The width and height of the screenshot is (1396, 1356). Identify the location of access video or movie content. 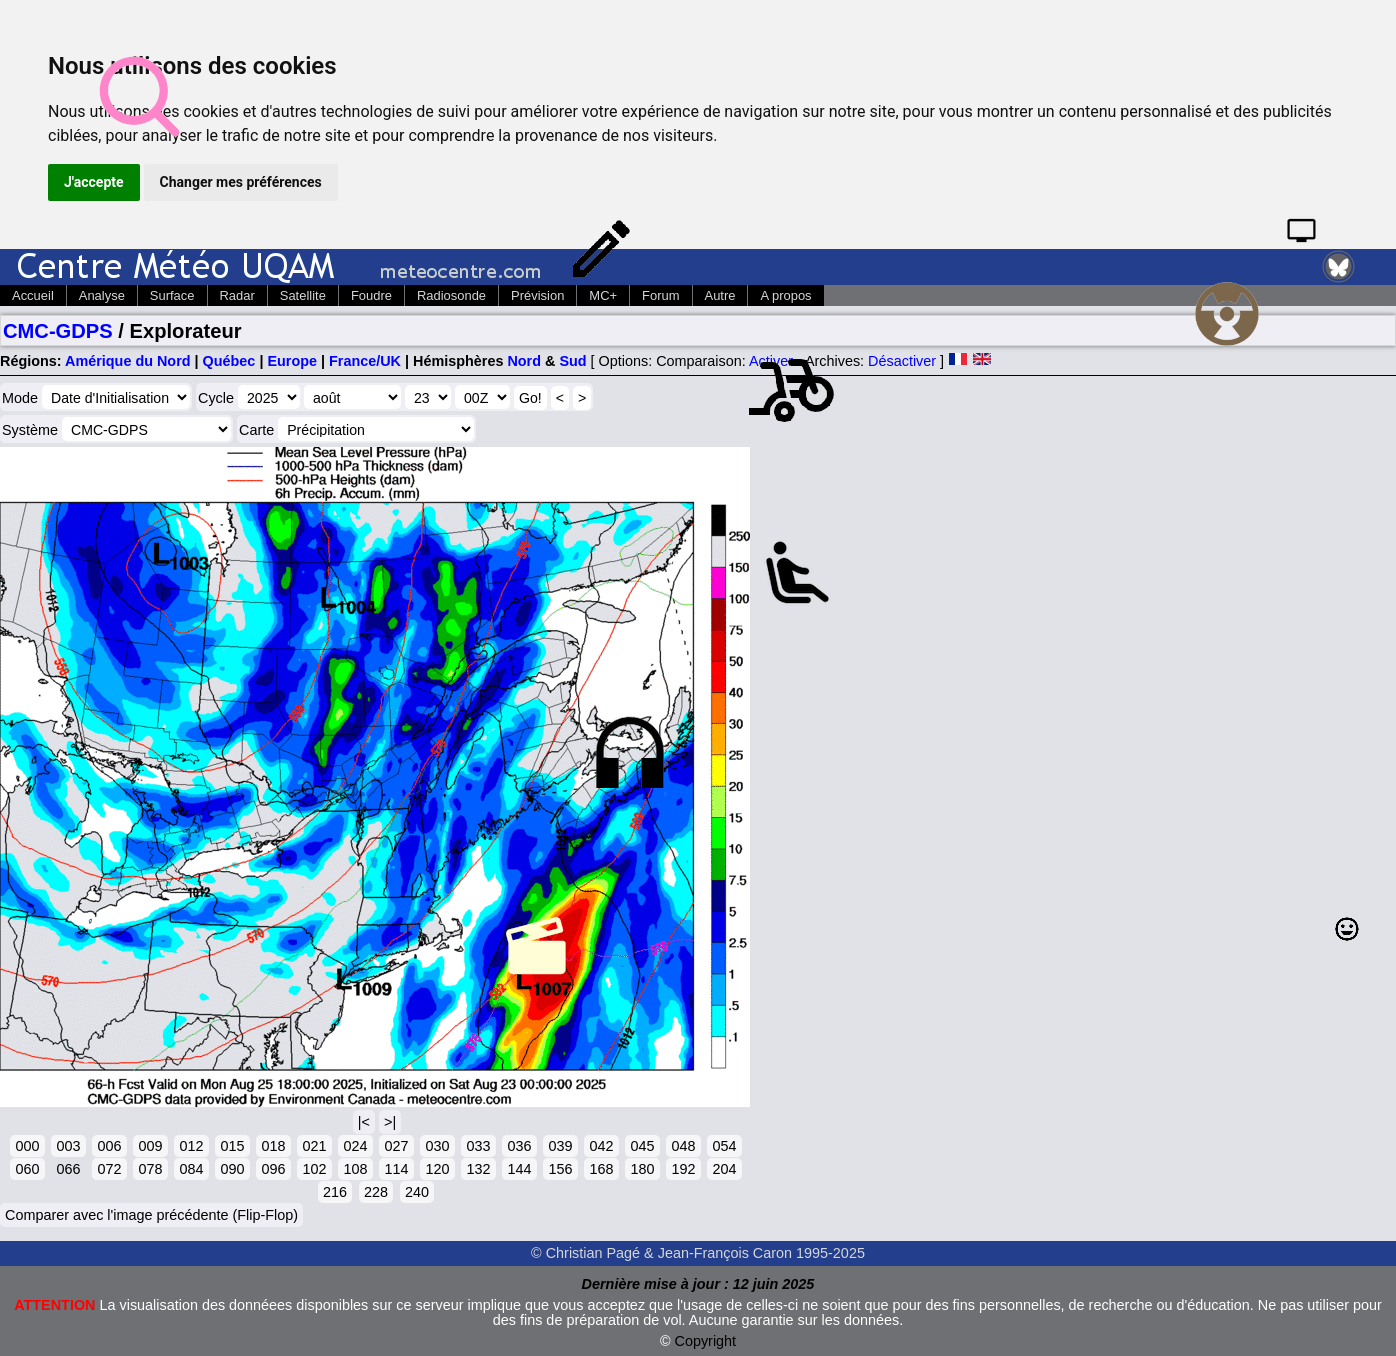
(537, 948).